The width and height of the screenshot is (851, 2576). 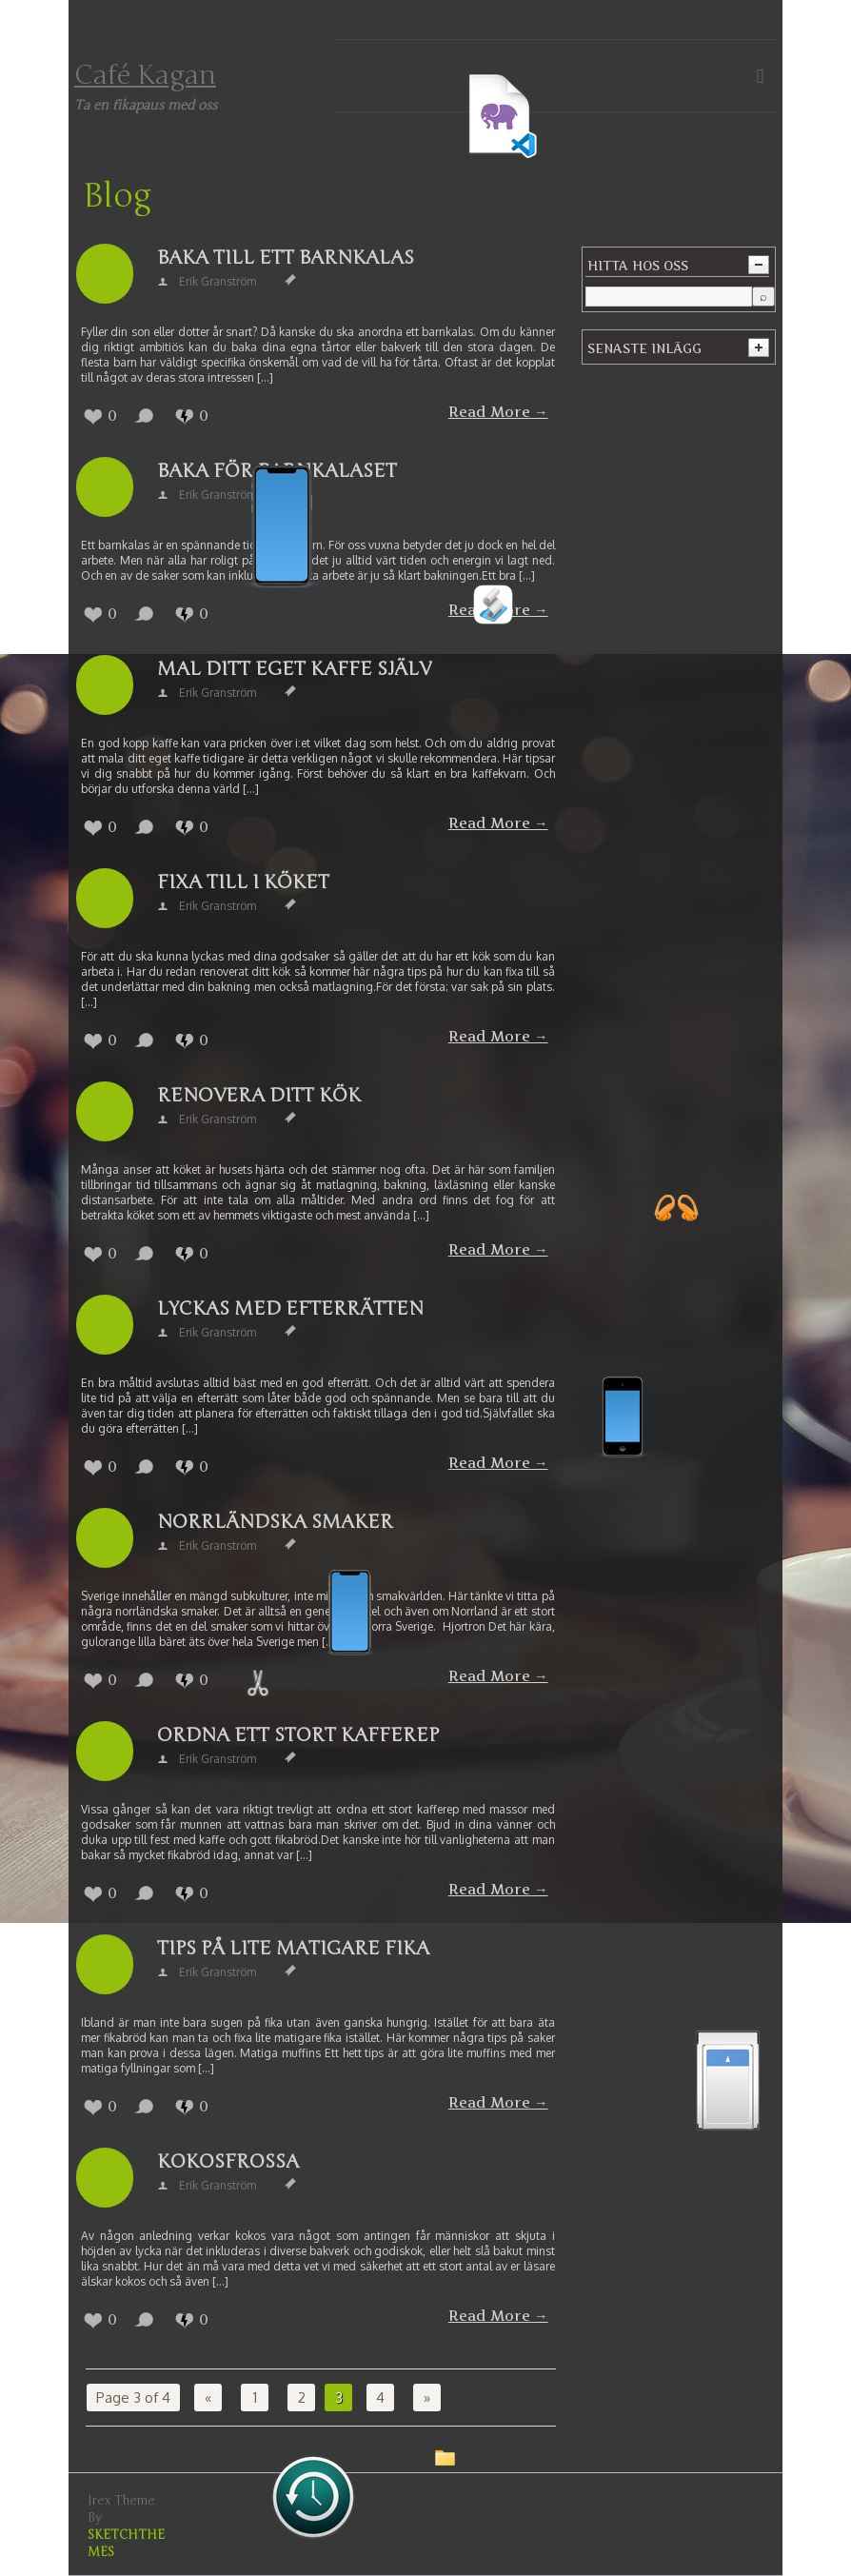 I want to click on open a PHP file in Visual Studio Code, so click(x=499, y=115).